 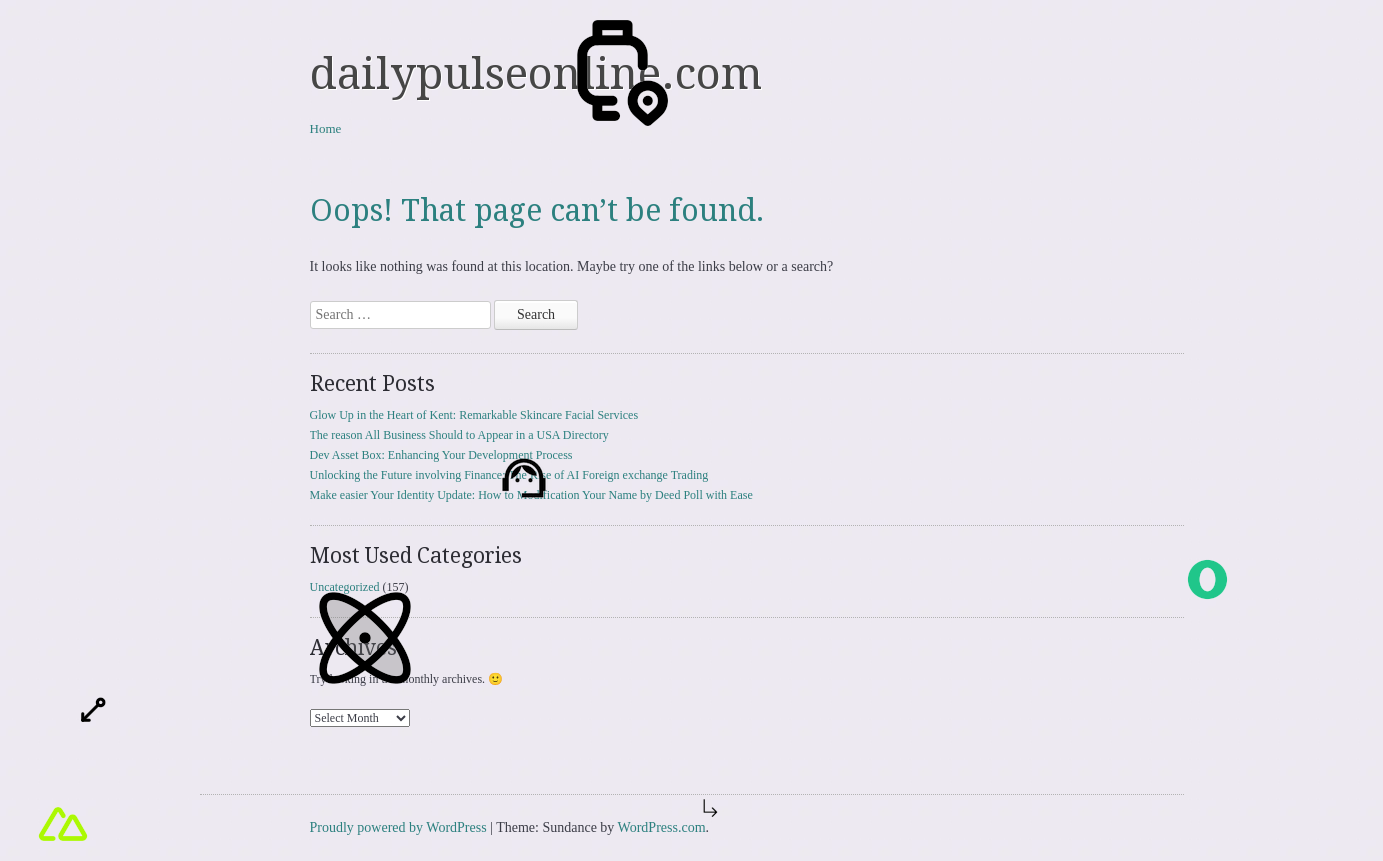 What do you see at coordinates (709, 808) in the screenshot?
I see `move item down and to the right` at bounding box center [709, 808].